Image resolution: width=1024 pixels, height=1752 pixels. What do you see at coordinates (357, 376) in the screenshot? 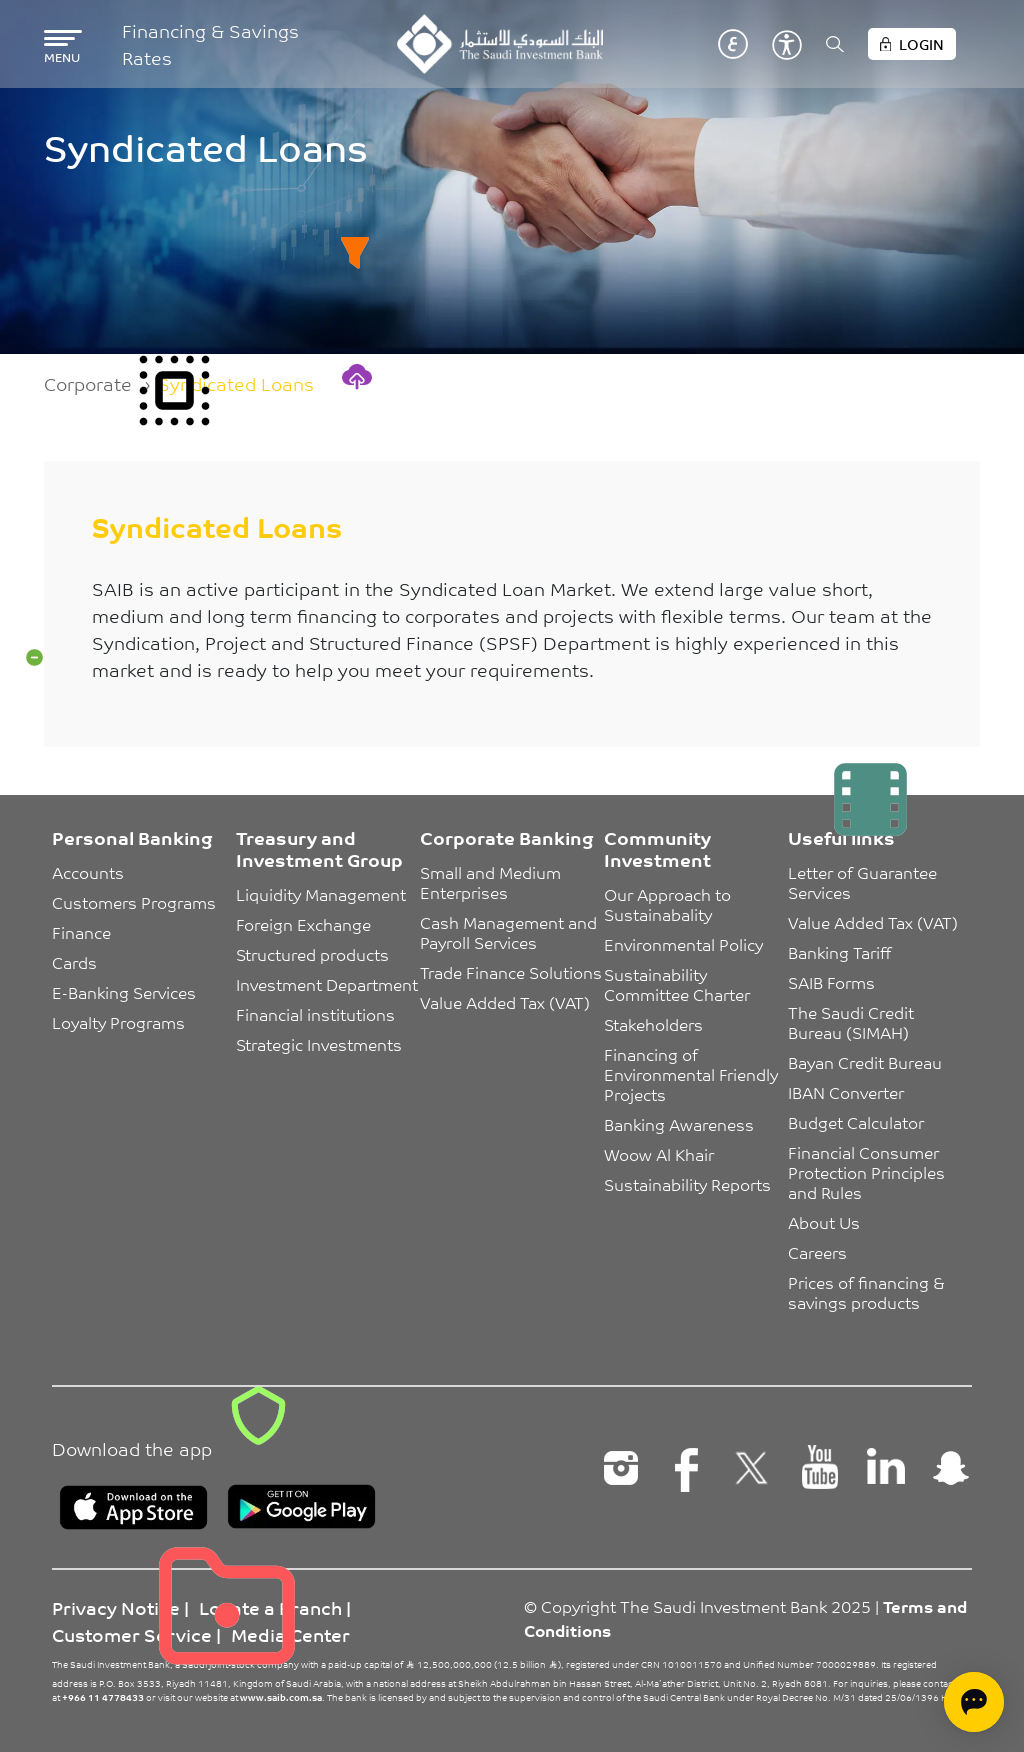
I see `upload a file to cloud storage` at bounding box center [357, 376].